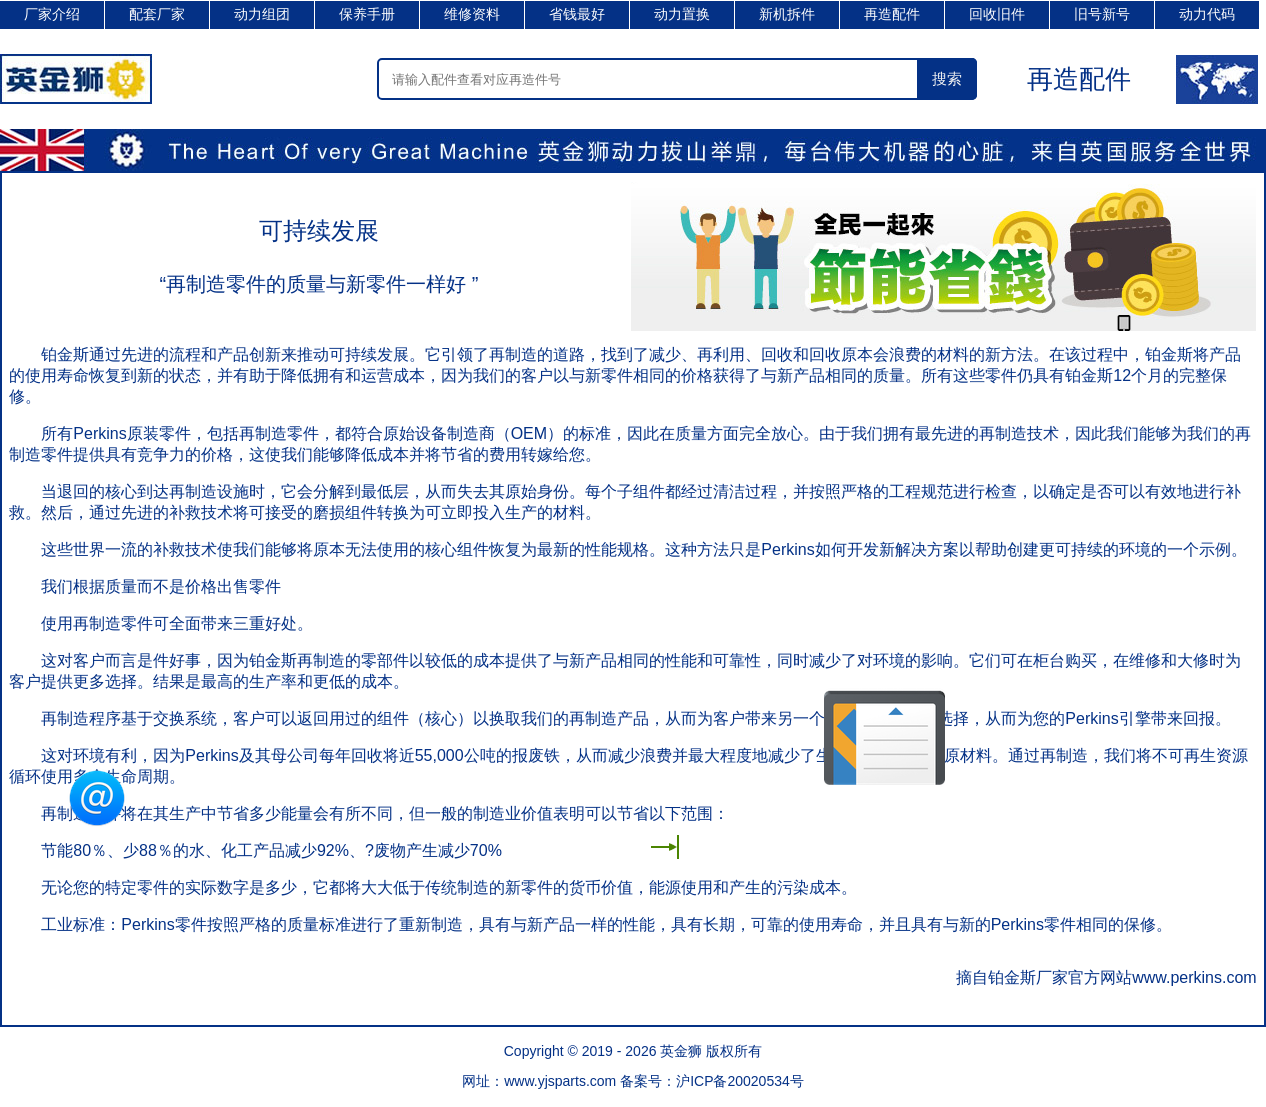  What do you see at coordinates (1124, 323) in the screenshot?
I see `view connected iPad device` at bounding box center [1124, 323].